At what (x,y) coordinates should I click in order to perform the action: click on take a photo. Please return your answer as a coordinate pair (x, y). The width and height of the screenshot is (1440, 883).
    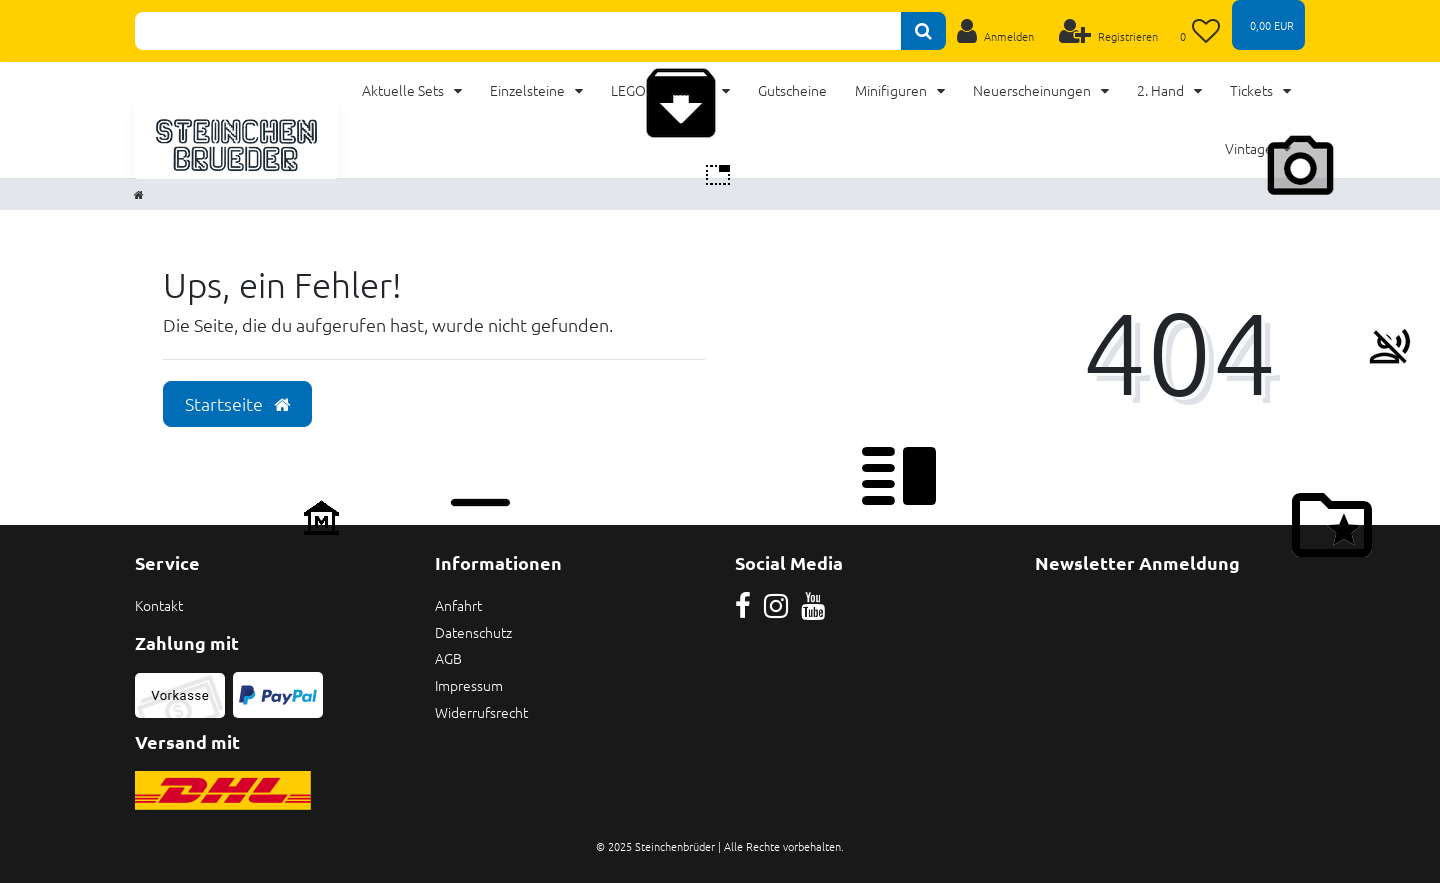
    Looking at the image, I should click on (1300, 168).